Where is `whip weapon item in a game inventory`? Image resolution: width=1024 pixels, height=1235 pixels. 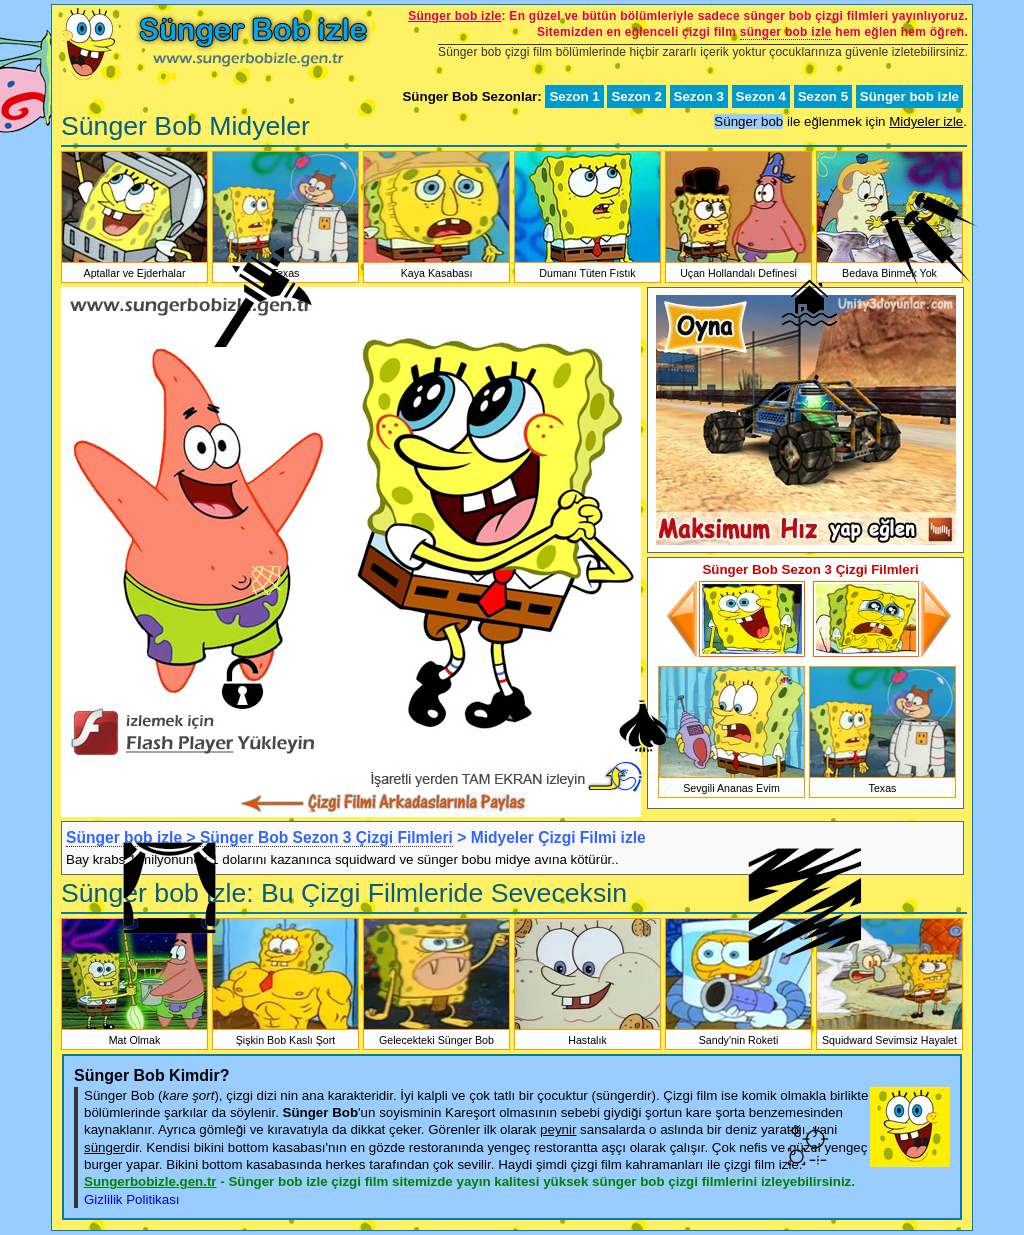
whip weapon item in a game inventory is located at coordinates (626, 776).